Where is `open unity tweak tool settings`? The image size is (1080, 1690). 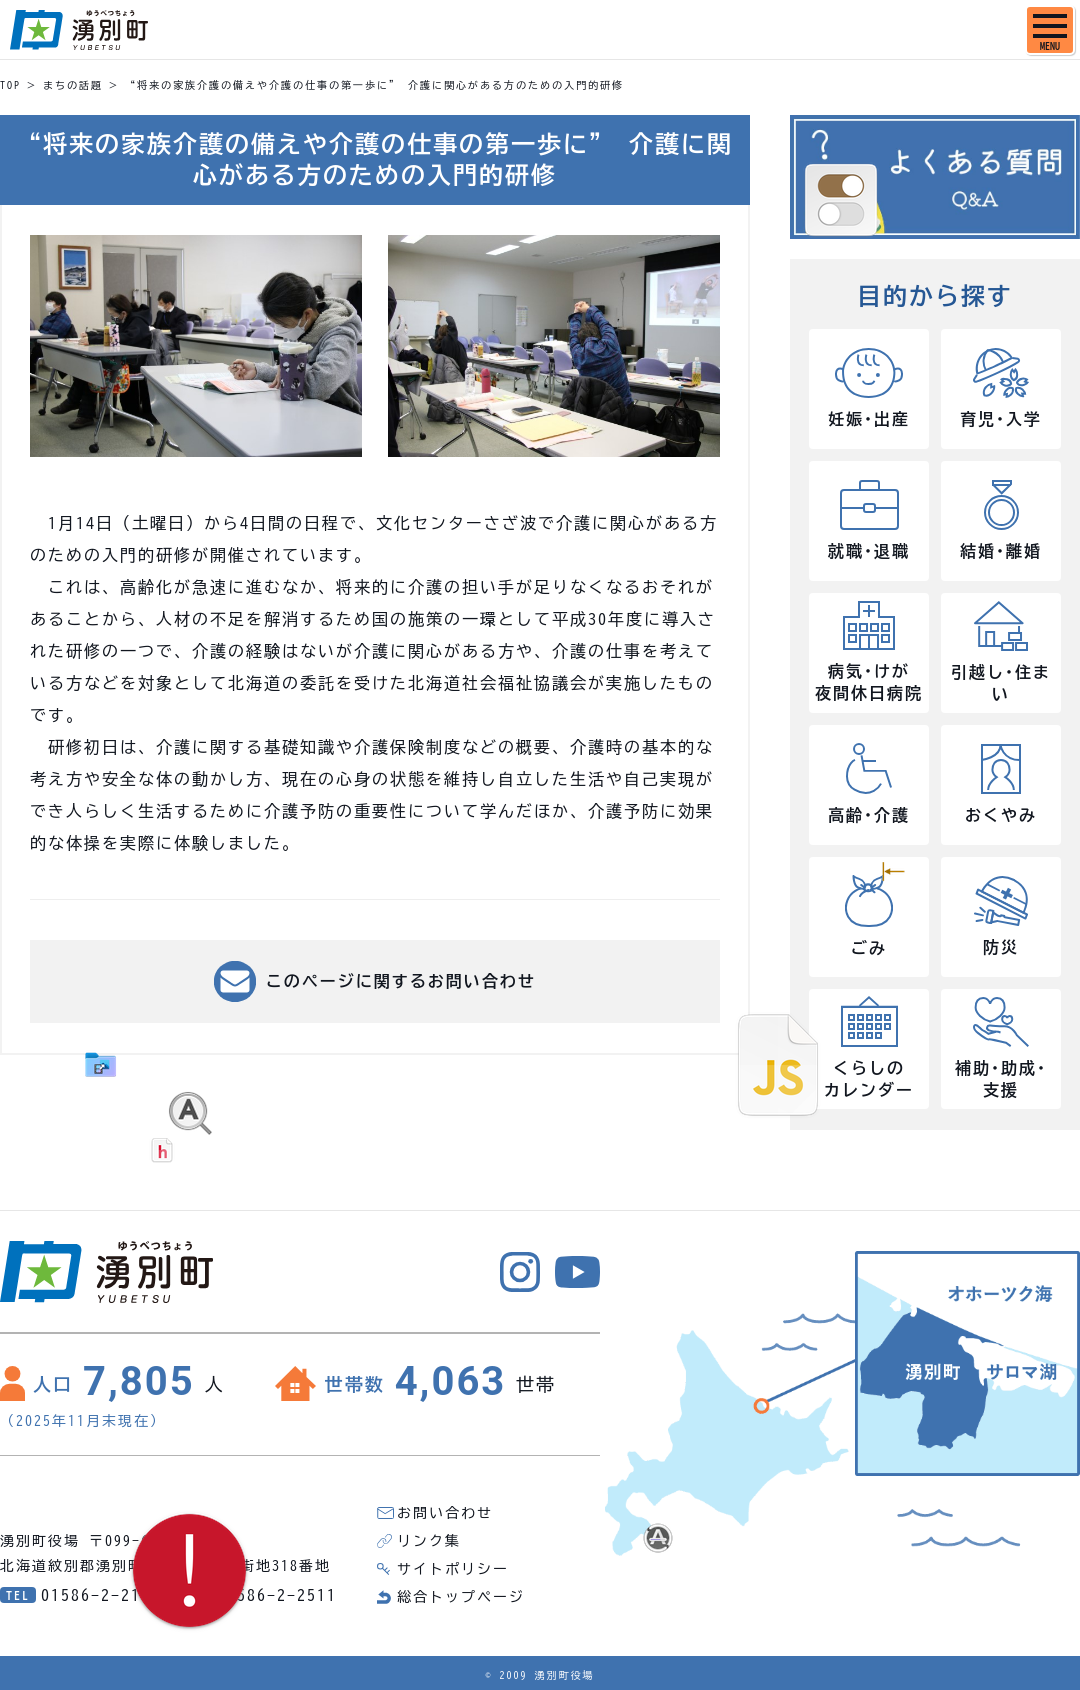 open unity tweak tool settings is located at coordinates (841, 200).